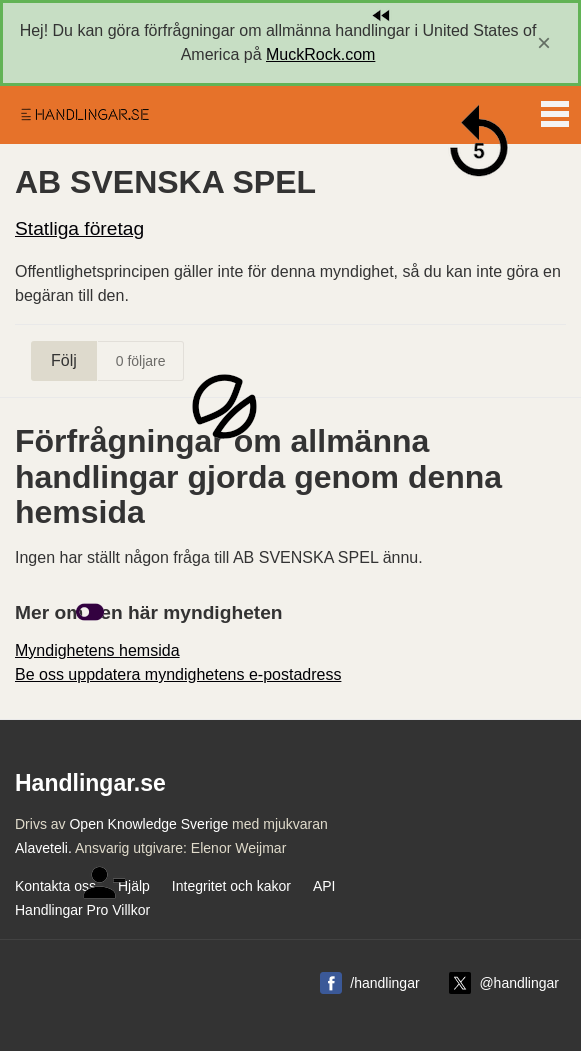 This screenshot has width=581, height=1051. I want to click on remove a contact or user from your list, so click(103, 882).